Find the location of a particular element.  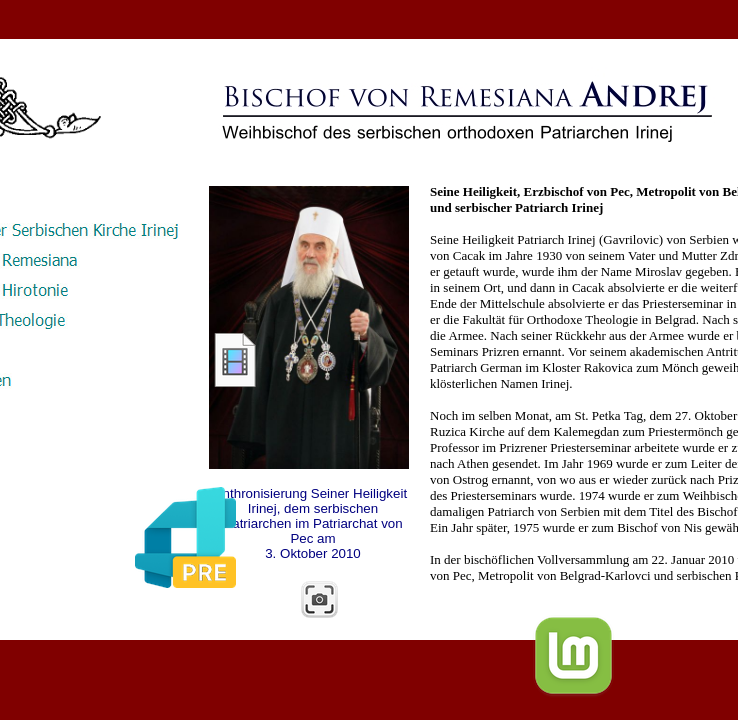

open a video file is located at coordinates (235, 360).